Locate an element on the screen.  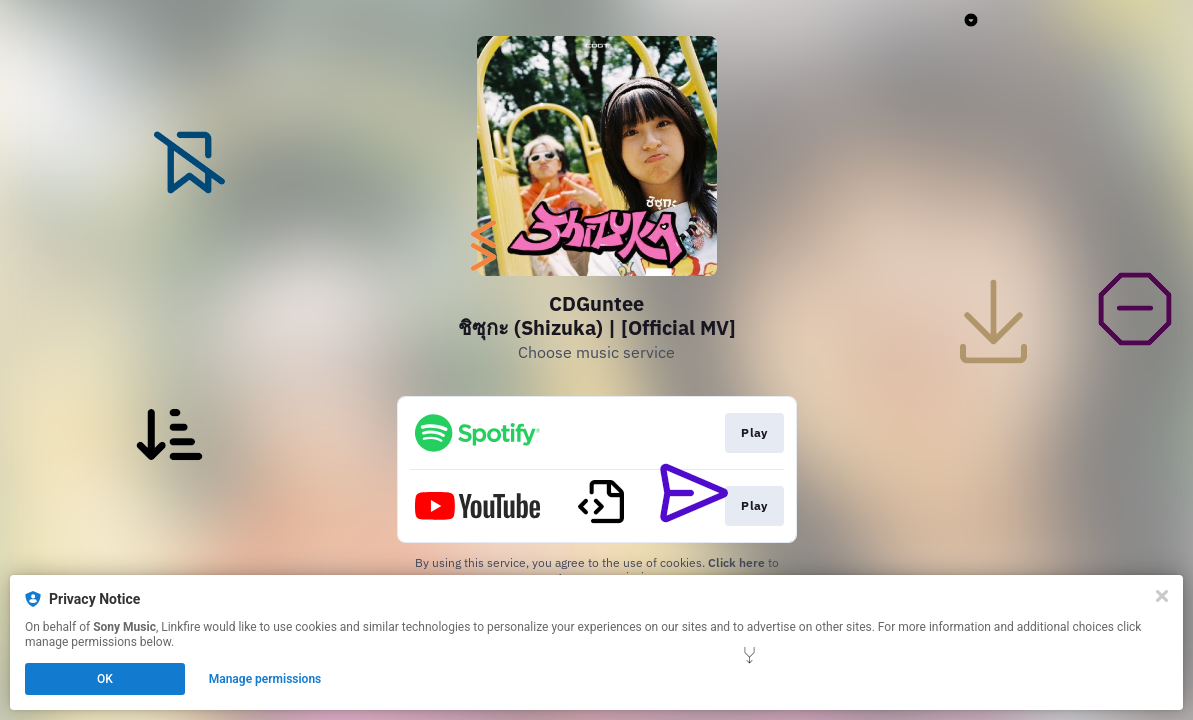
remove bookmark from saved items is located at coordinates (189, 162).